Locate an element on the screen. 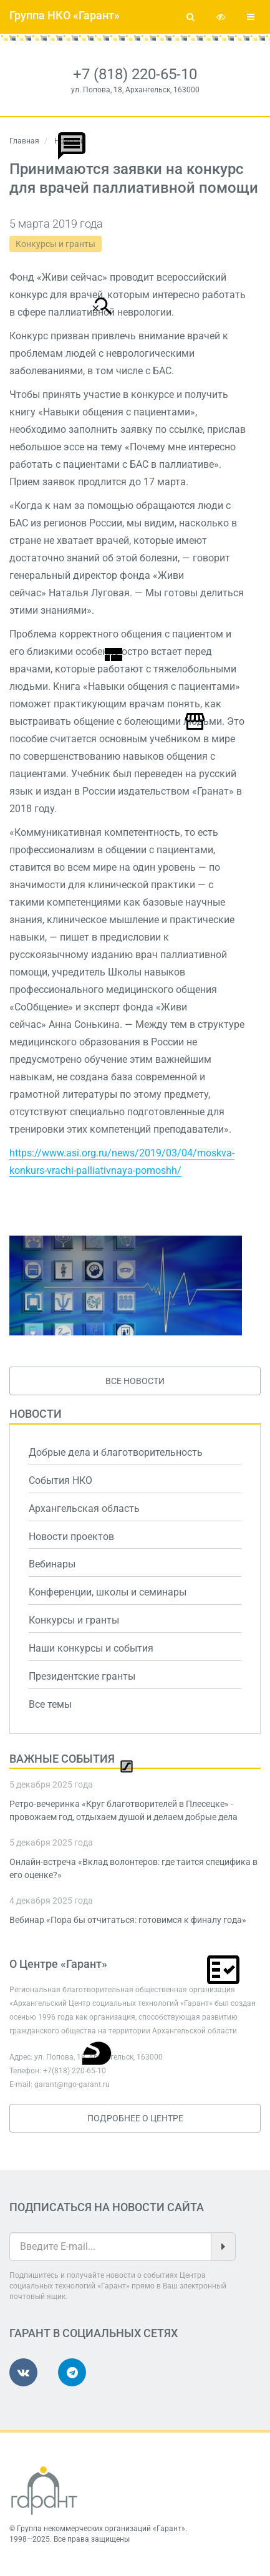 This screenshot has height=2576, width=270. switch to compact view mode is located at coordinates (113, 655).